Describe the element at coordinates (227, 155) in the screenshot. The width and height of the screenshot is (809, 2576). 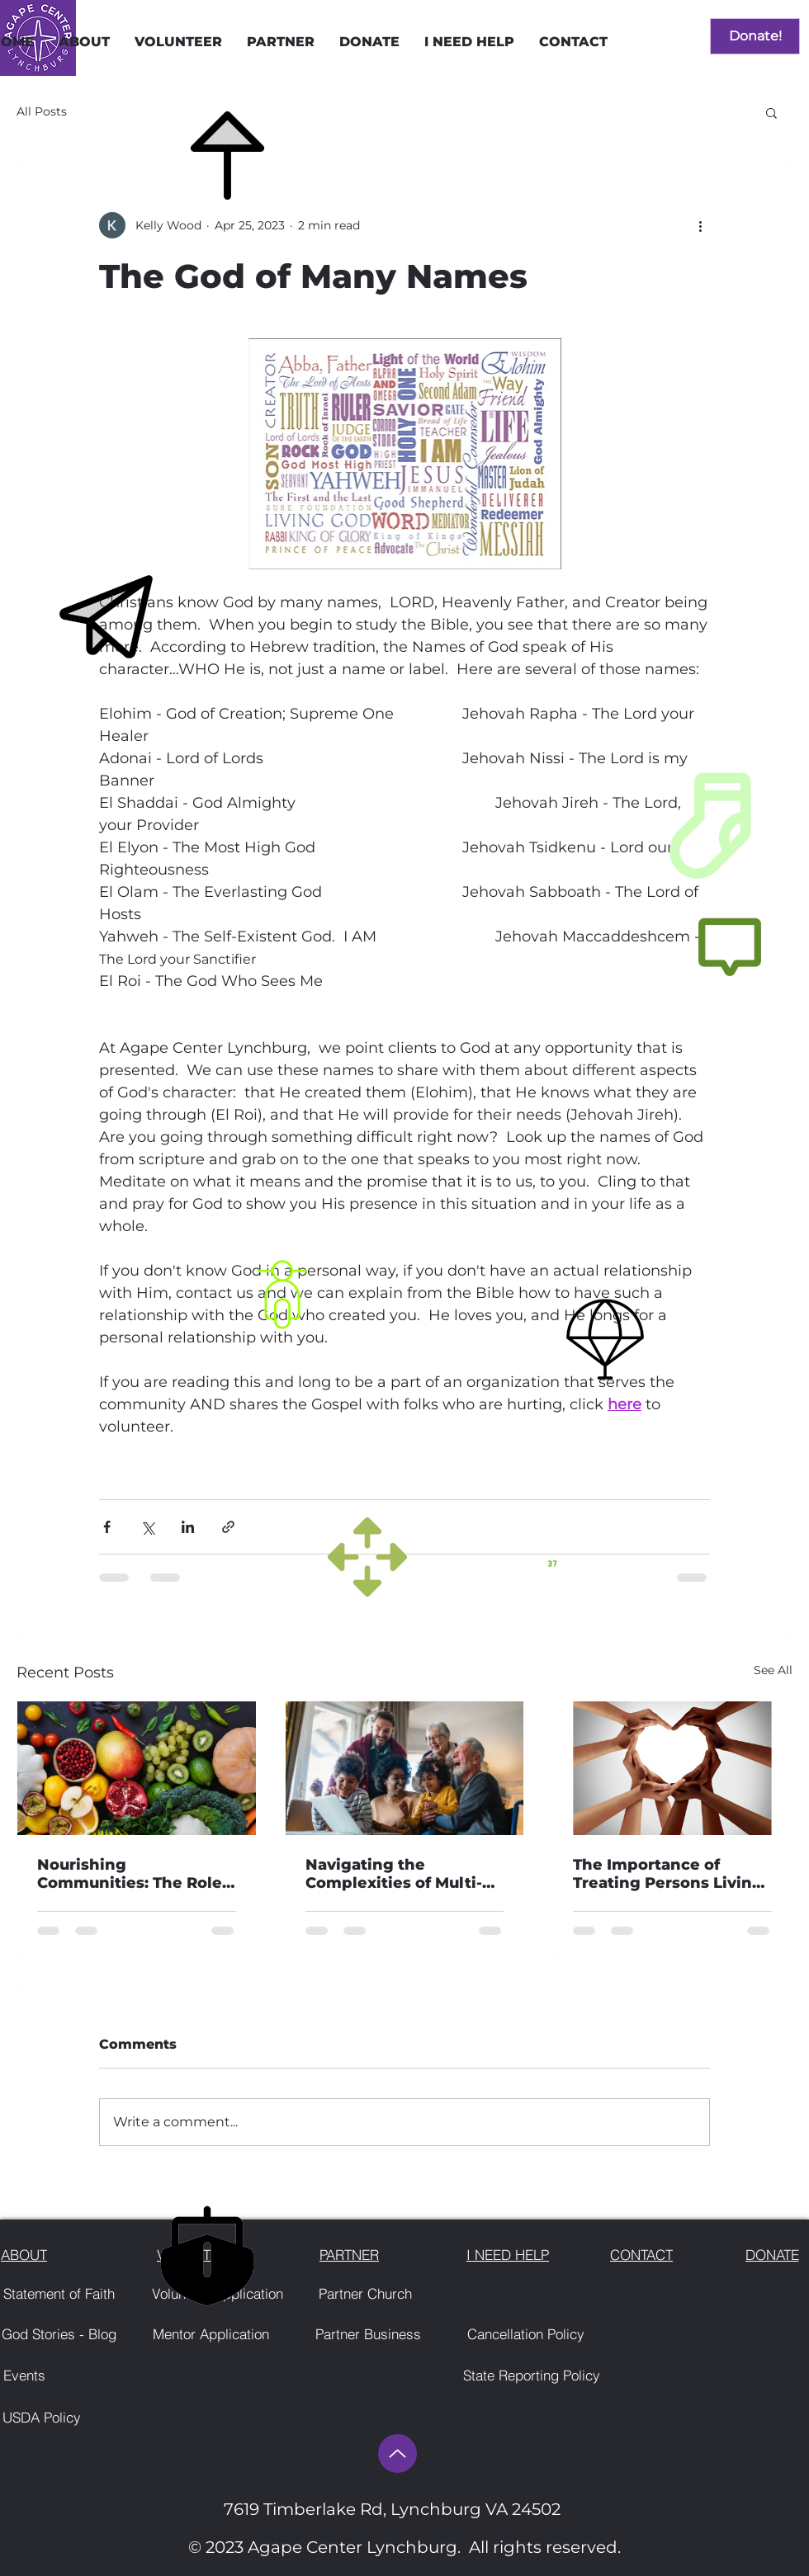
I see `scroll to top of page` at that location.